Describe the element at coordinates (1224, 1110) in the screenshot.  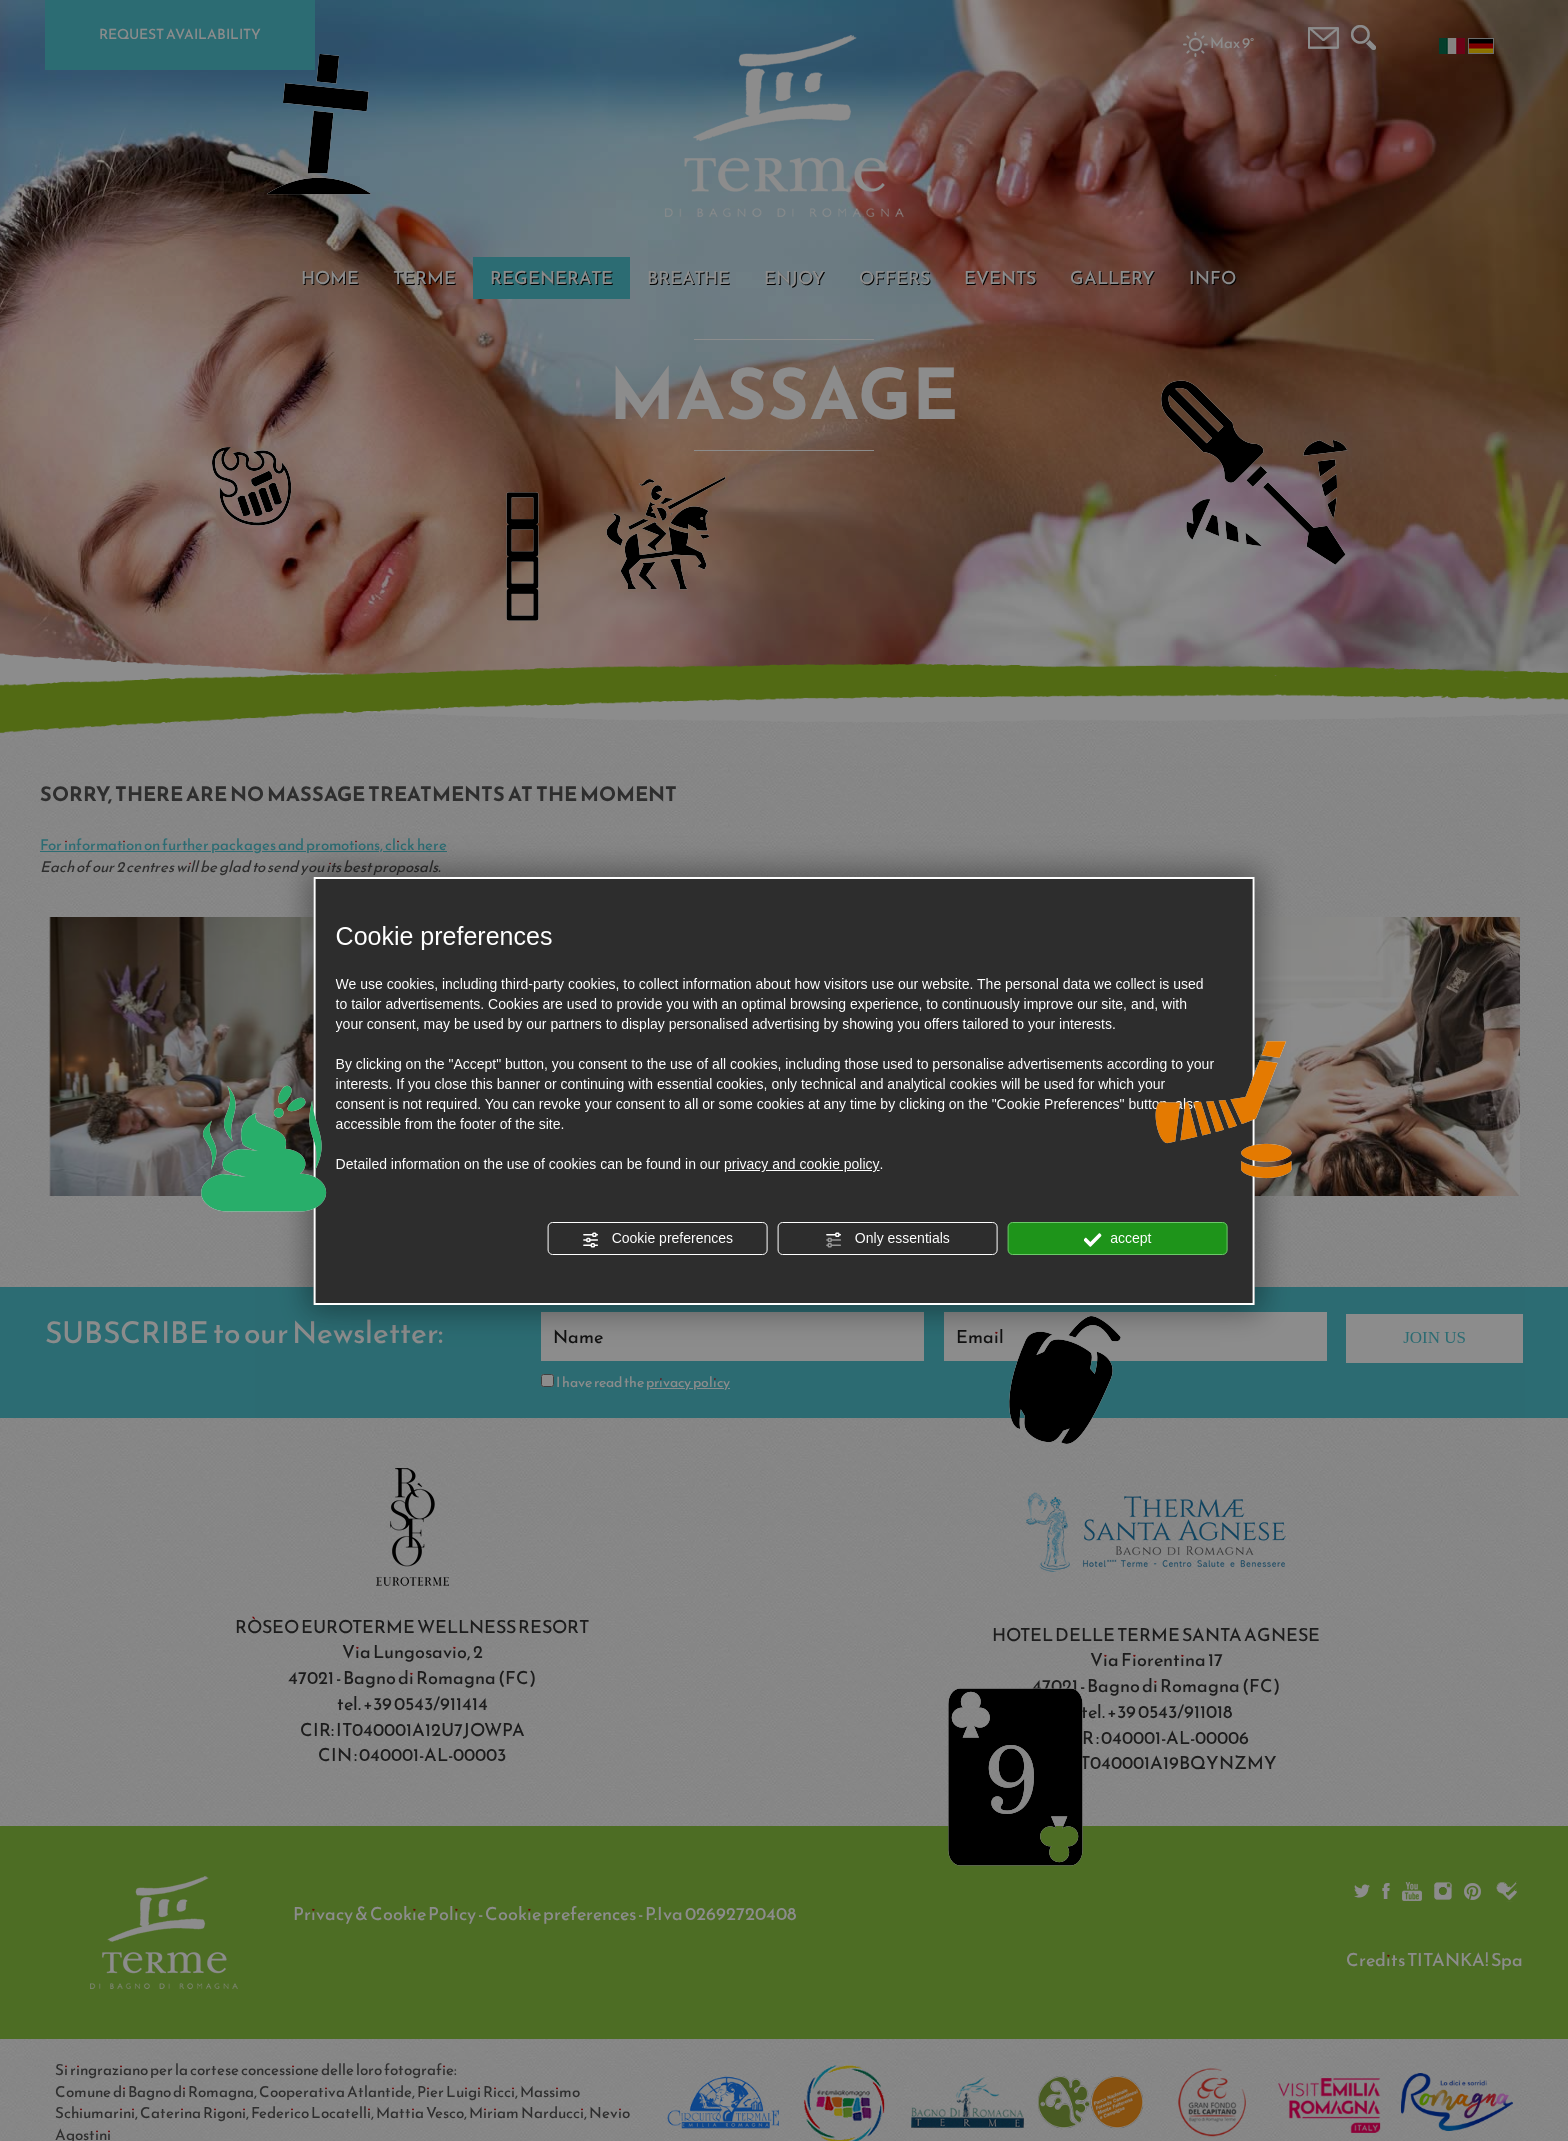
I see `access hockey game or sports content` at that location.